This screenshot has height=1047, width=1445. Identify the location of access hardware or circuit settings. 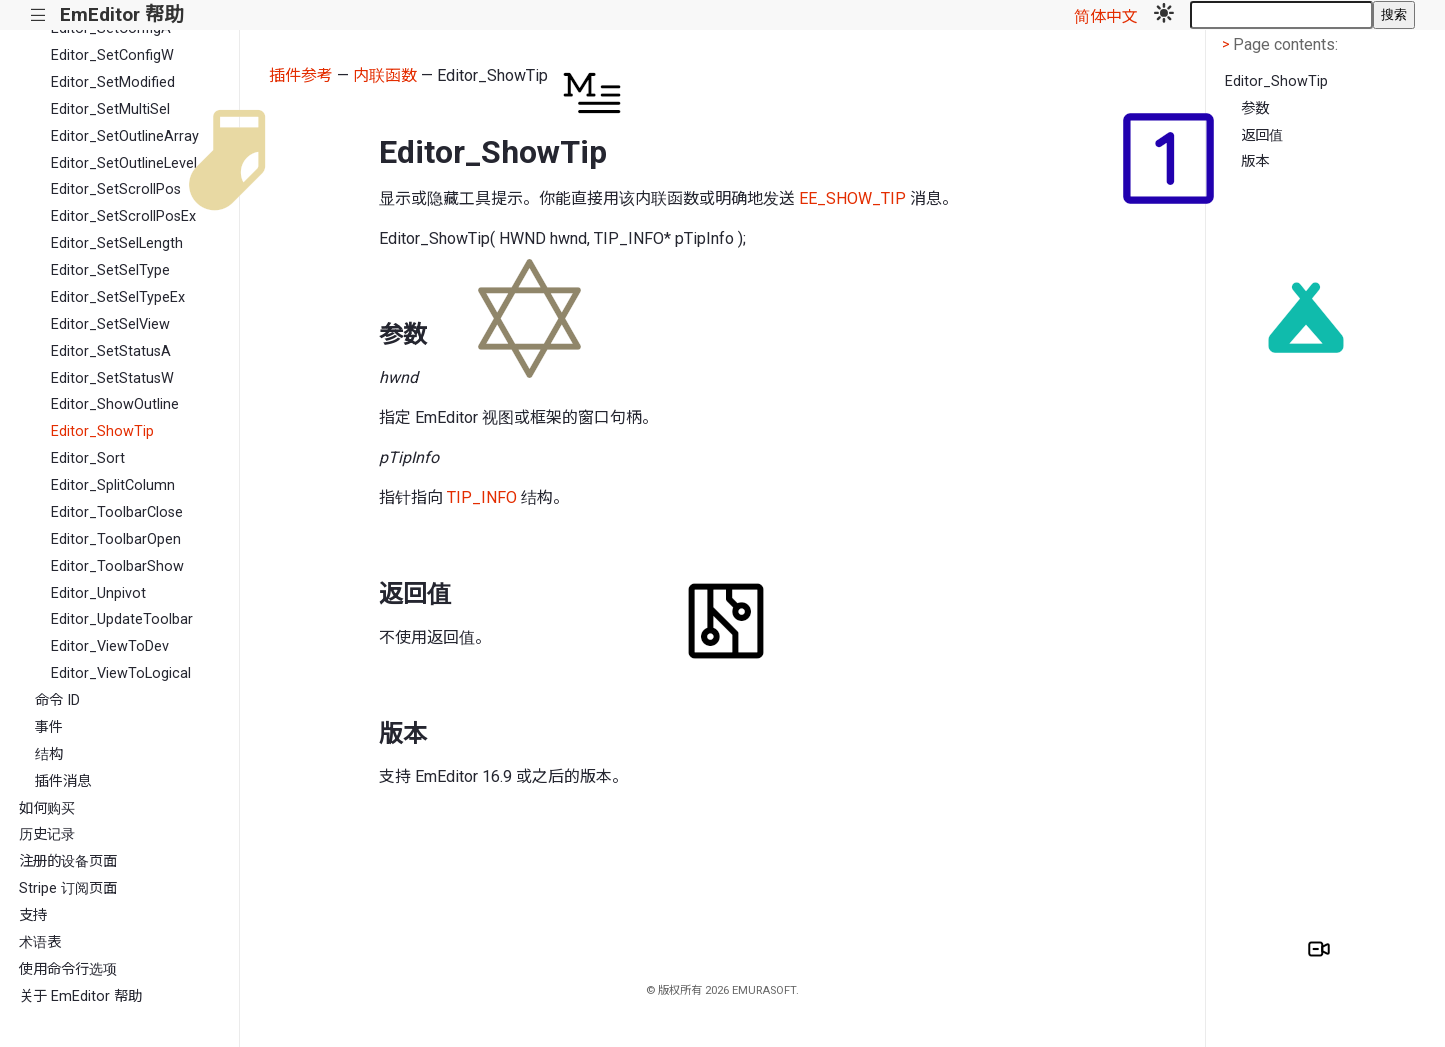
(726, 621).